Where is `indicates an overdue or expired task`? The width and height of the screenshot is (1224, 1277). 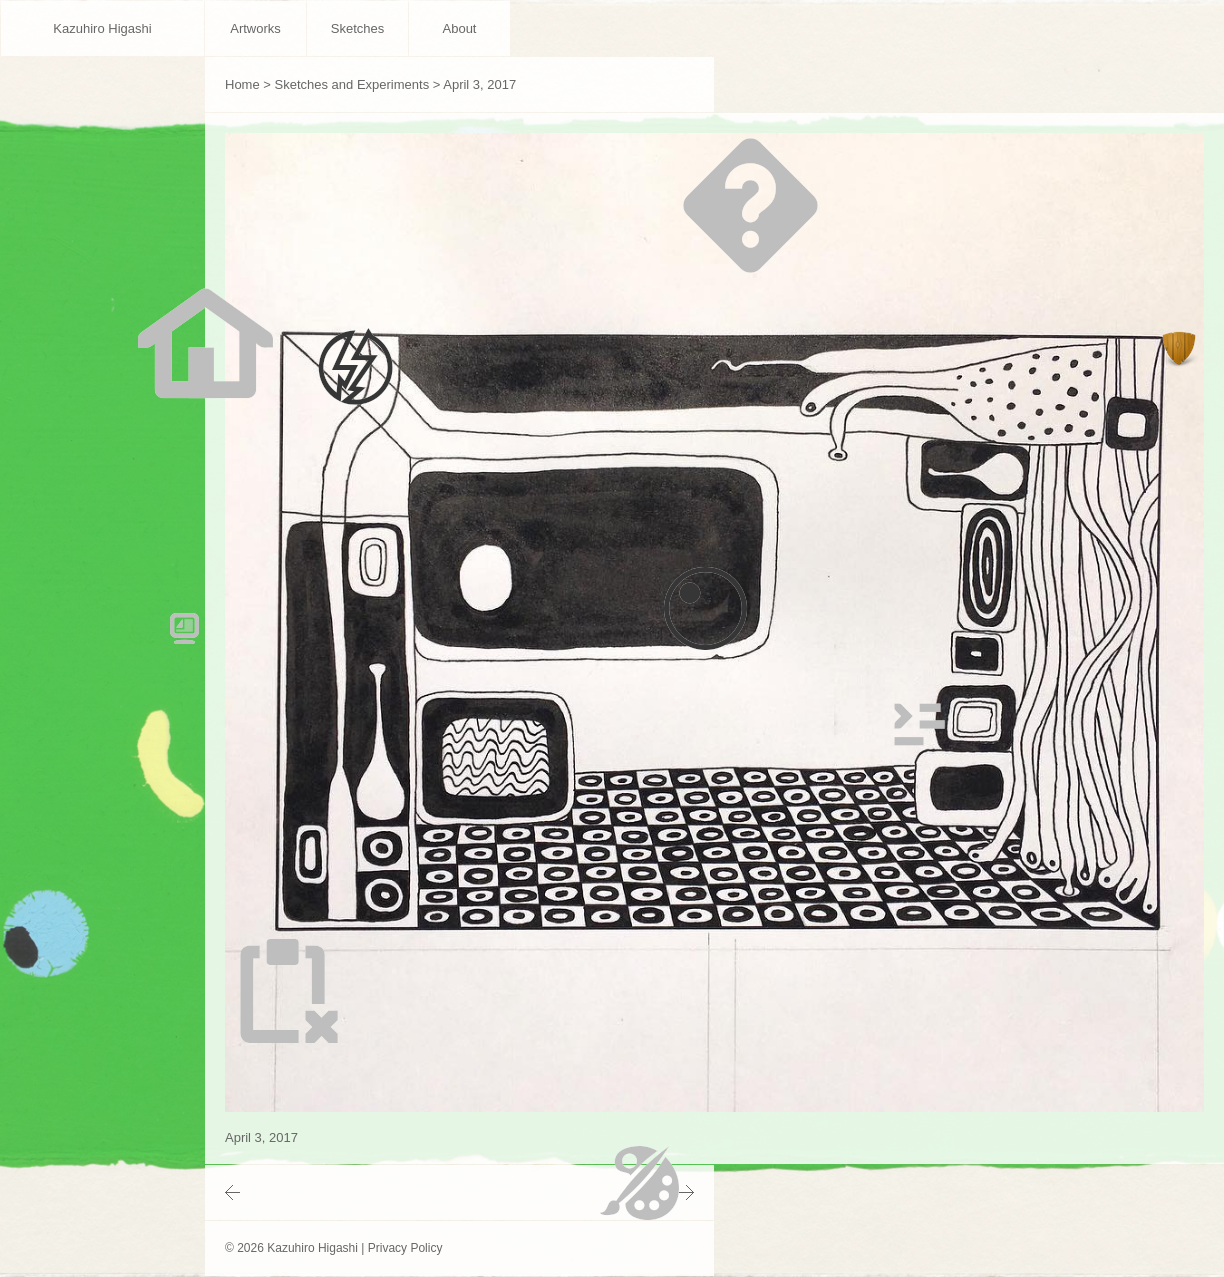 indicates an overdue or expired task is located at coordinates (286, 991).